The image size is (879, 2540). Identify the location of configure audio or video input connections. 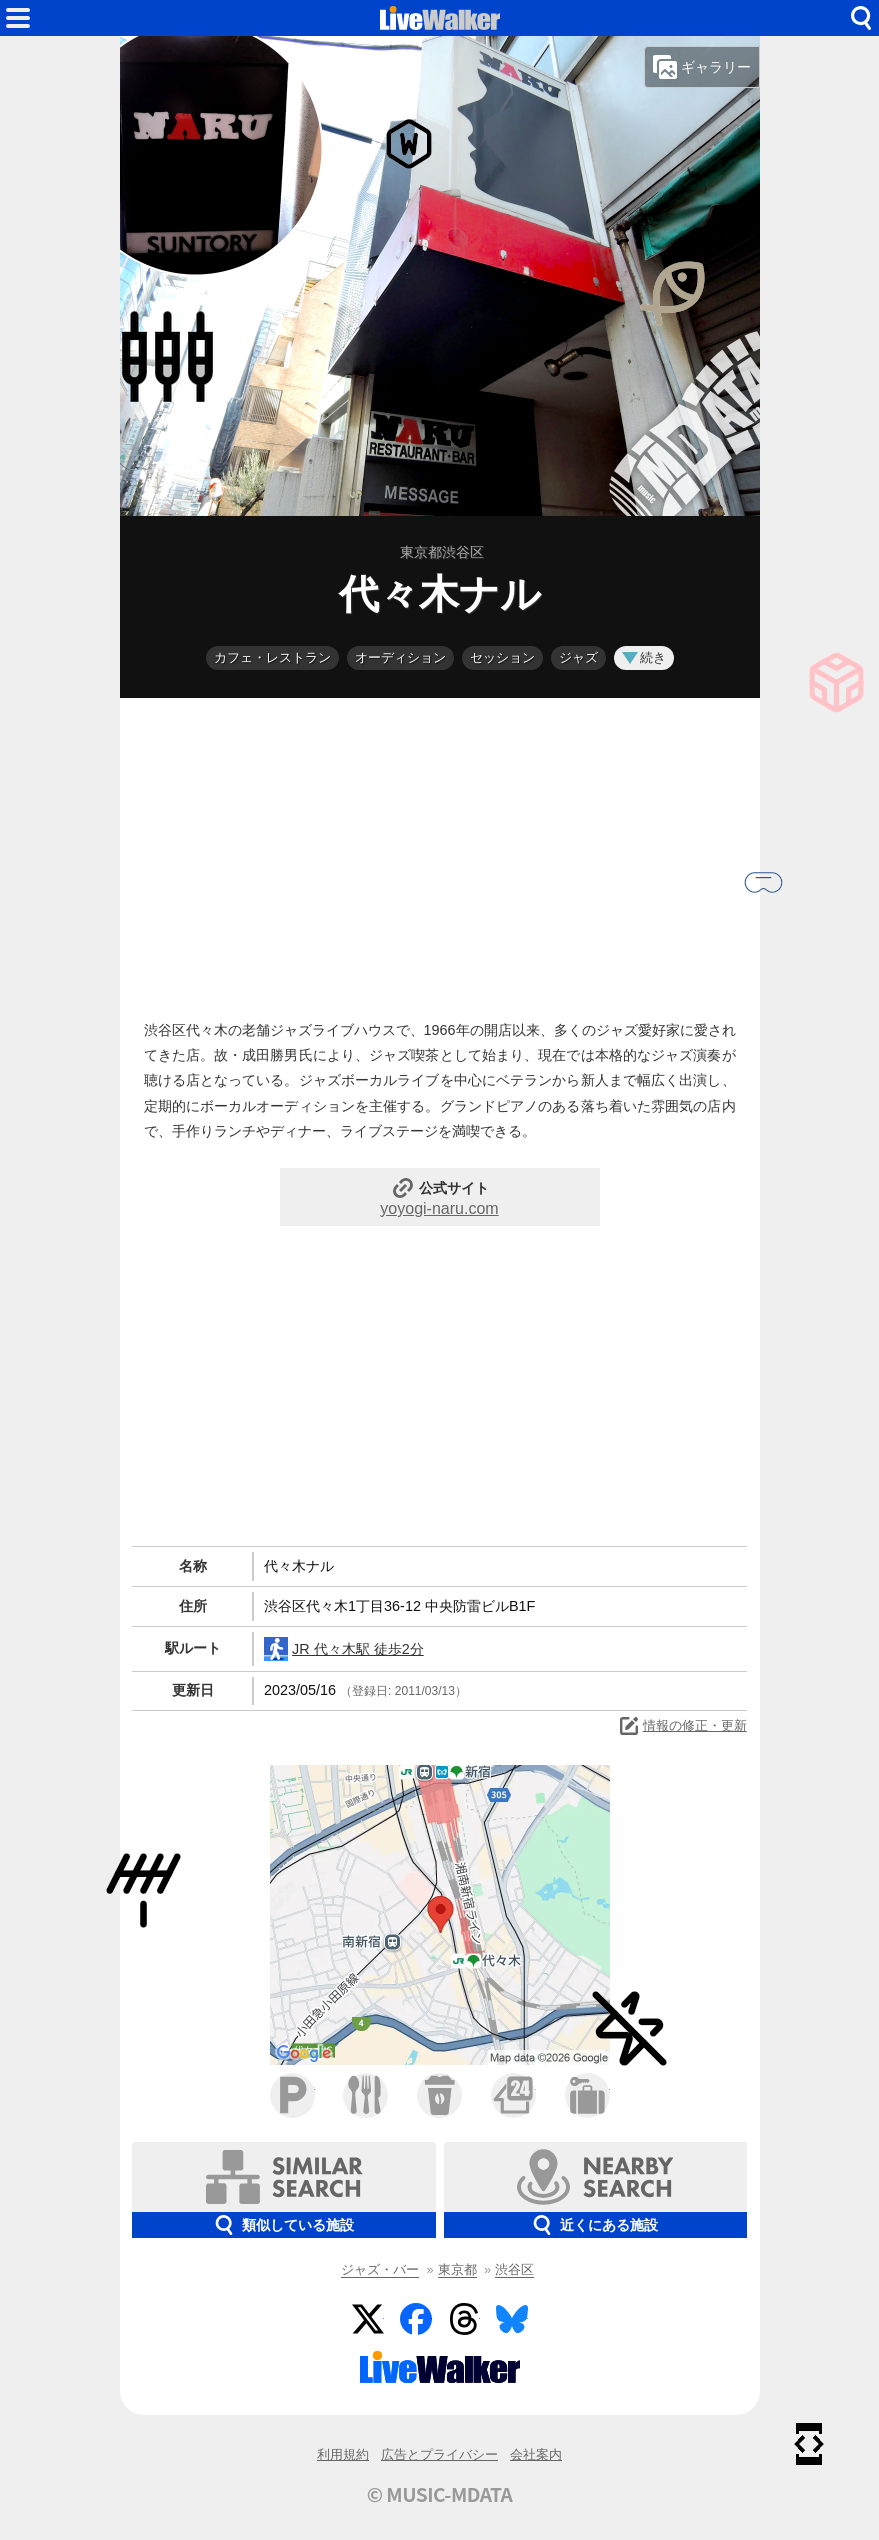
(167, 356).